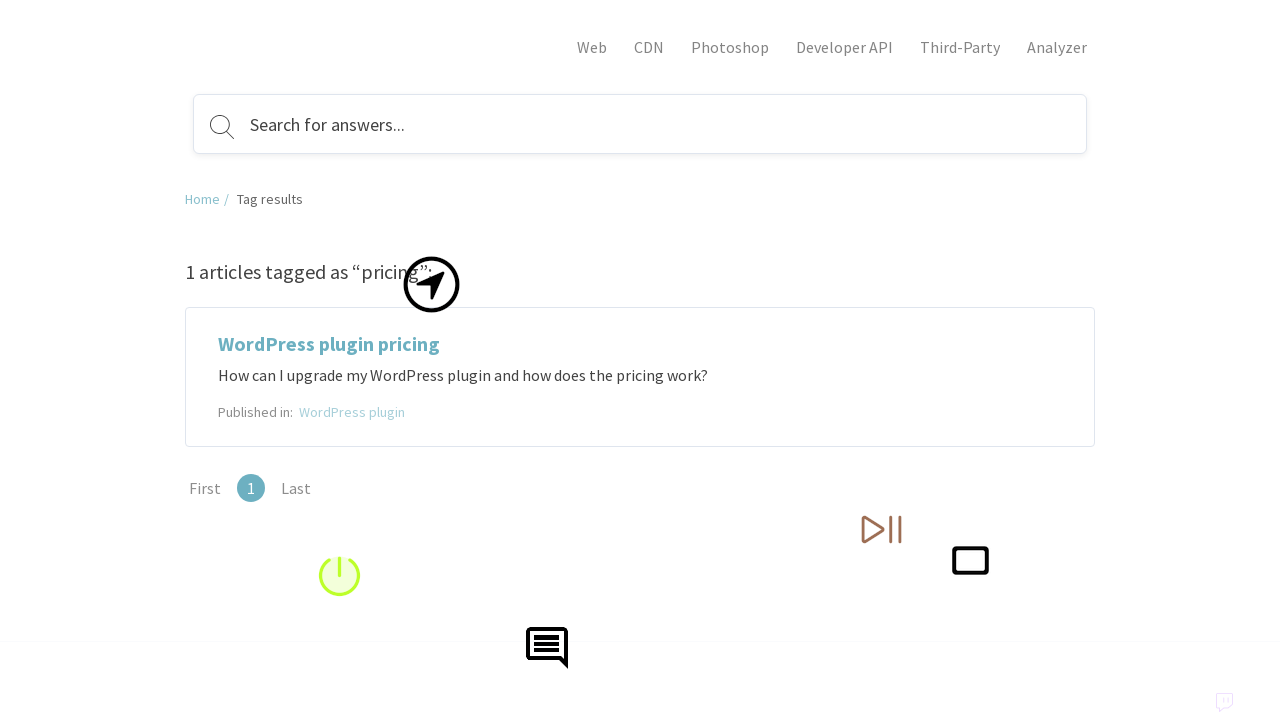  I want to click on tap to navigate to this location, so click(431, 284).